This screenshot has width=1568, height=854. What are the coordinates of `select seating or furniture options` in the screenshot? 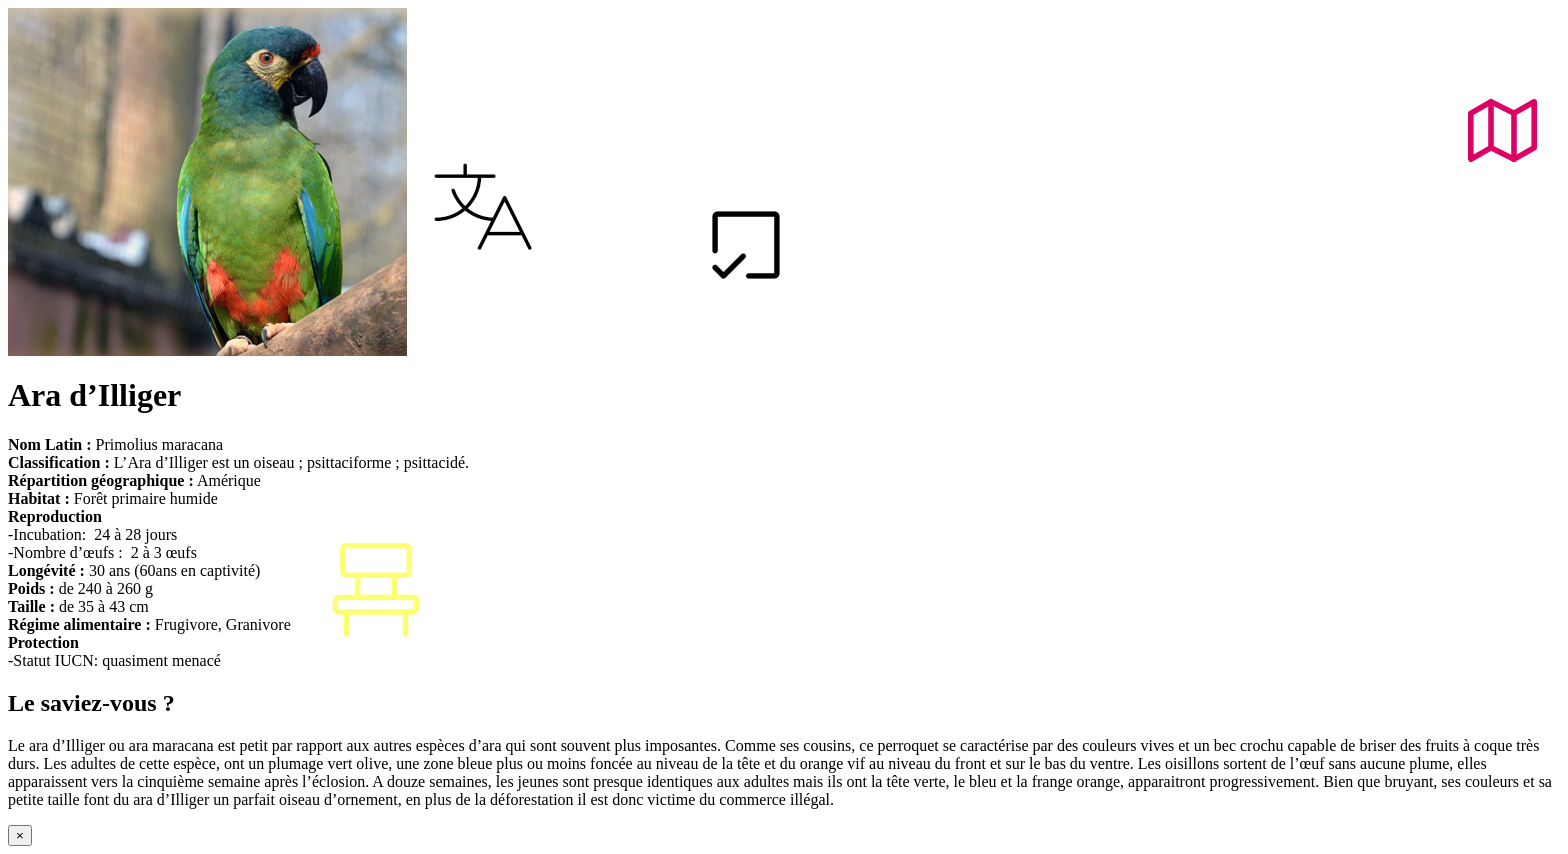 It's located at (376, 590).